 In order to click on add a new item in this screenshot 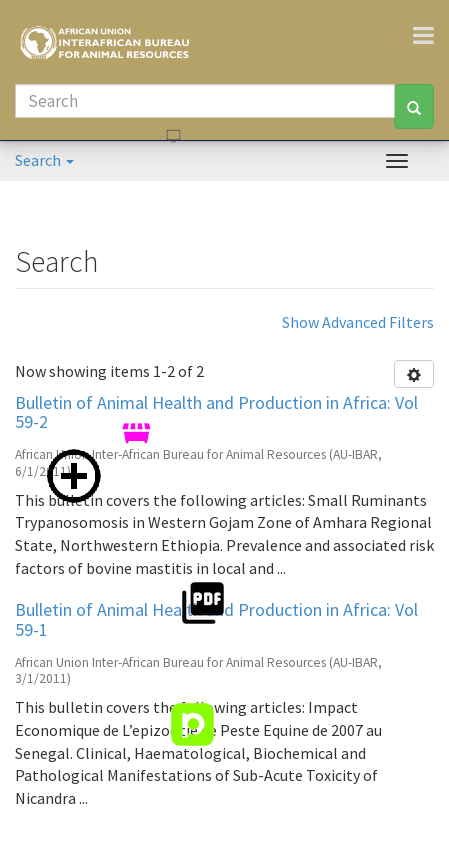, I will do `click(74, 476)`.